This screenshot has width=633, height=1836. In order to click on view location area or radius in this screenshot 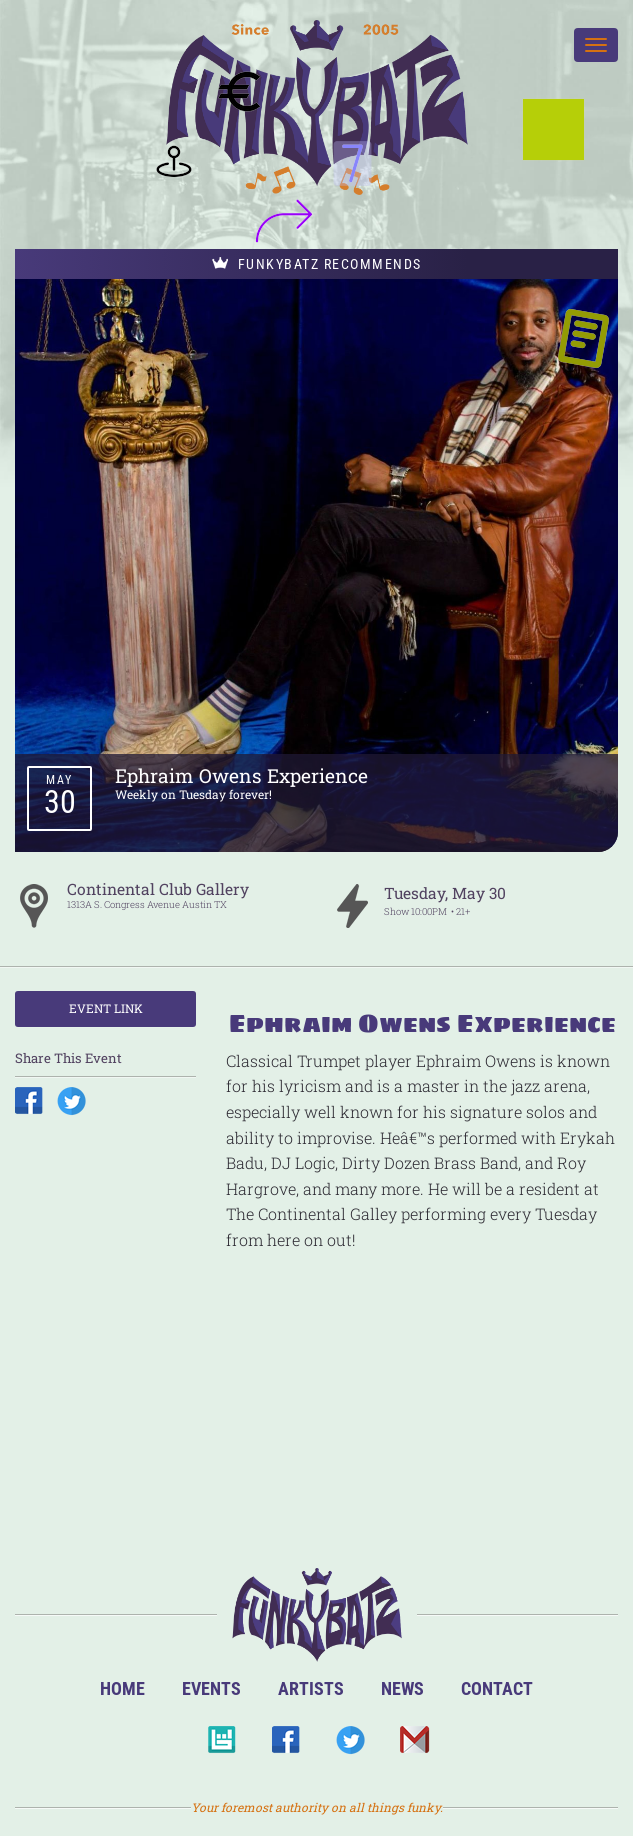, I will do `click(174, 162)`.